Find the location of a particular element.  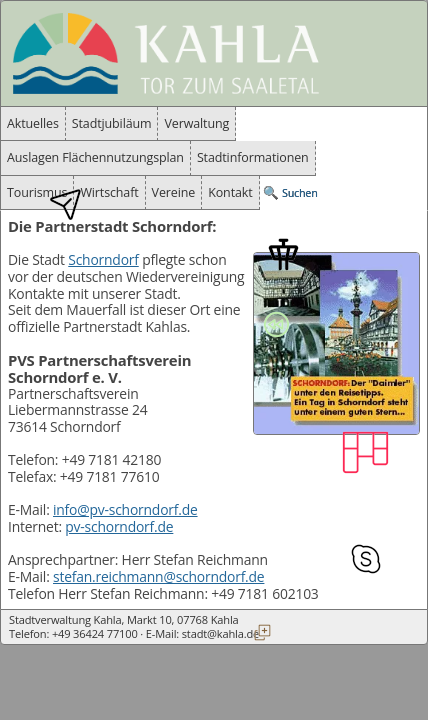

duplicate or copy this item is located at coordinates (262, 632).